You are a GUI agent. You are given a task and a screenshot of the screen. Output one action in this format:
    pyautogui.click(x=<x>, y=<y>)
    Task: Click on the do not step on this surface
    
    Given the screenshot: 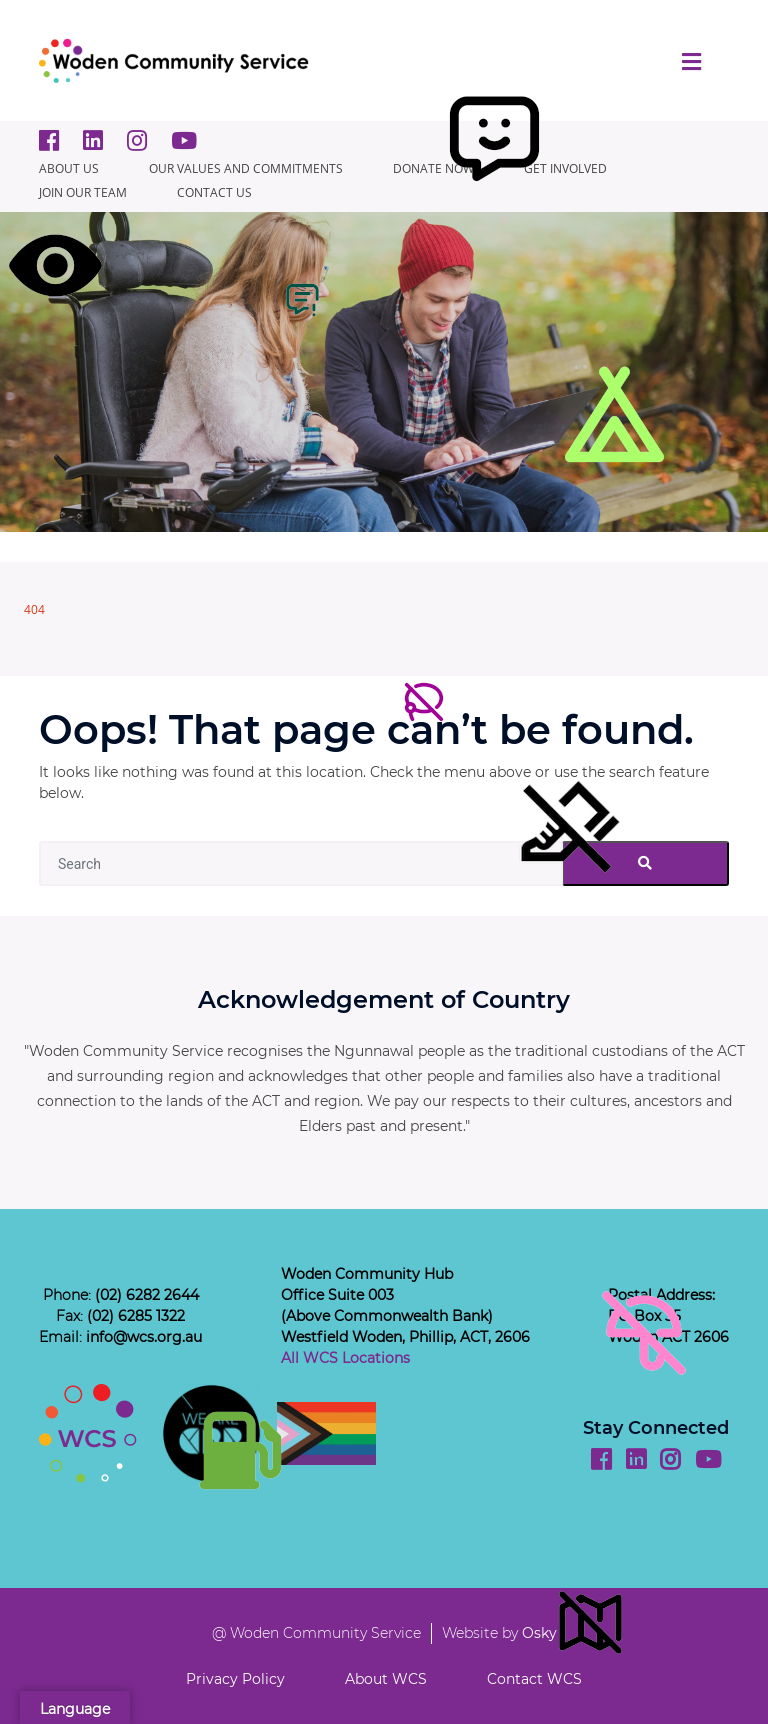 What is the action you would take?
    pyautogui.click(x=570, y=825)
    